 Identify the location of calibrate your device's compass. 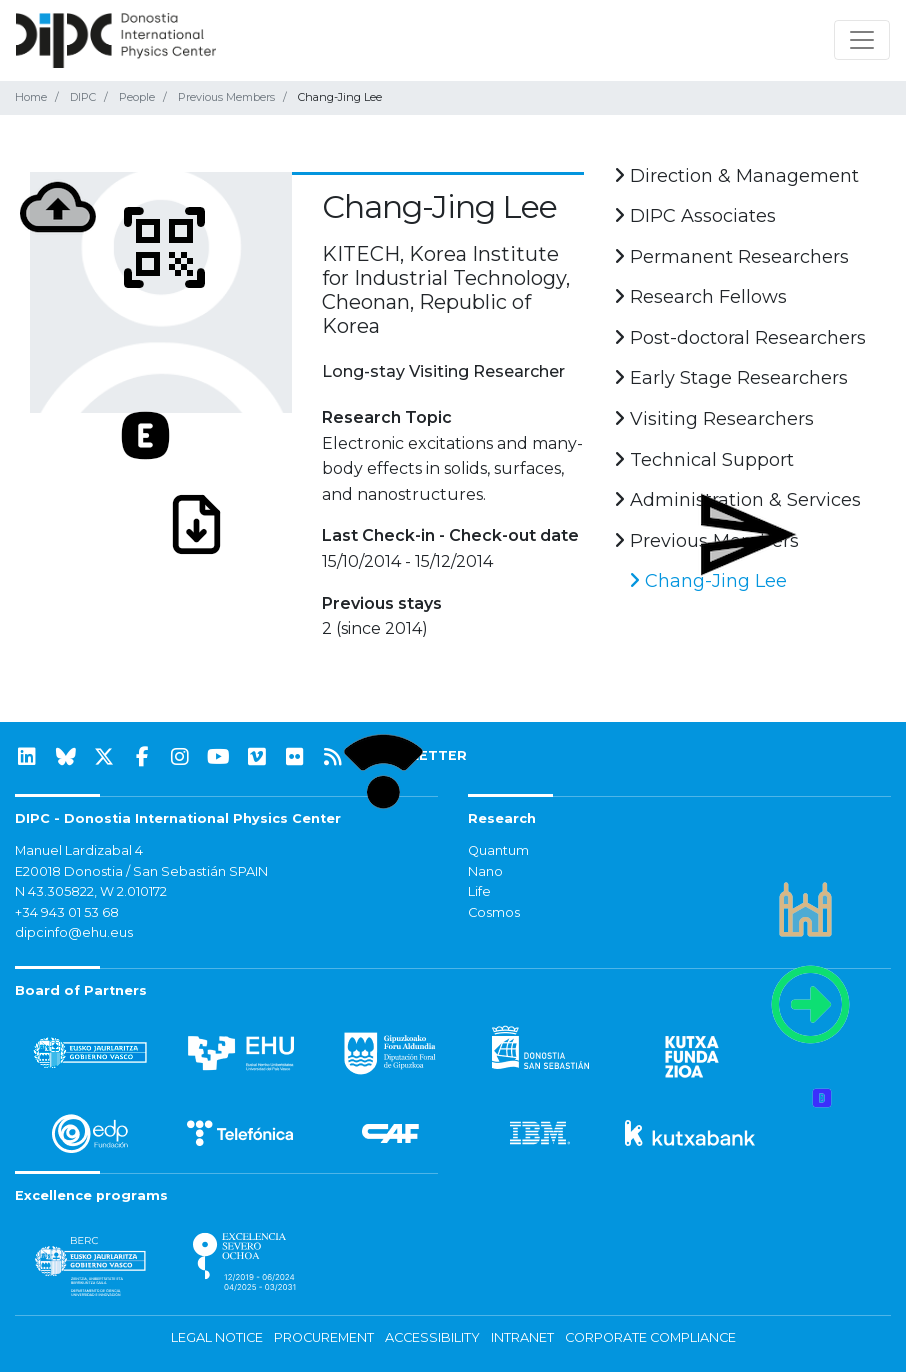
(383, 771).